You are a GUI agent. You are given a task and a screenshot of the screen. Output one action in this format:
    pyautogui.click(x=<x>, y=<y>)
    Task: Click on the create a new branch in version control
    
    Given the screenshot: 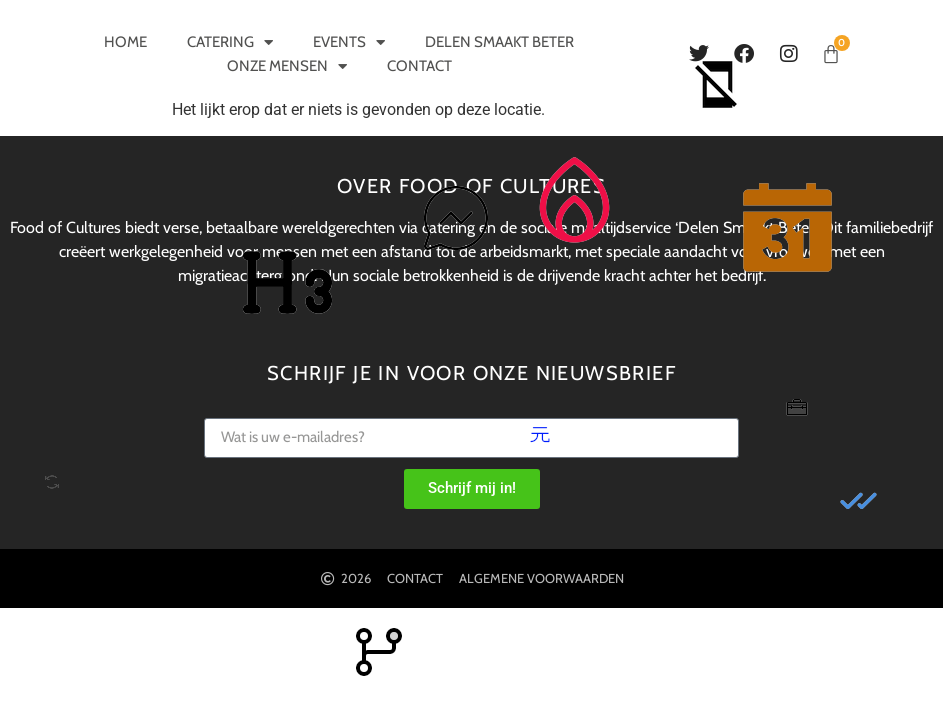 What is the action you would take?
    pyautogui.click(x=376, y=652)
    